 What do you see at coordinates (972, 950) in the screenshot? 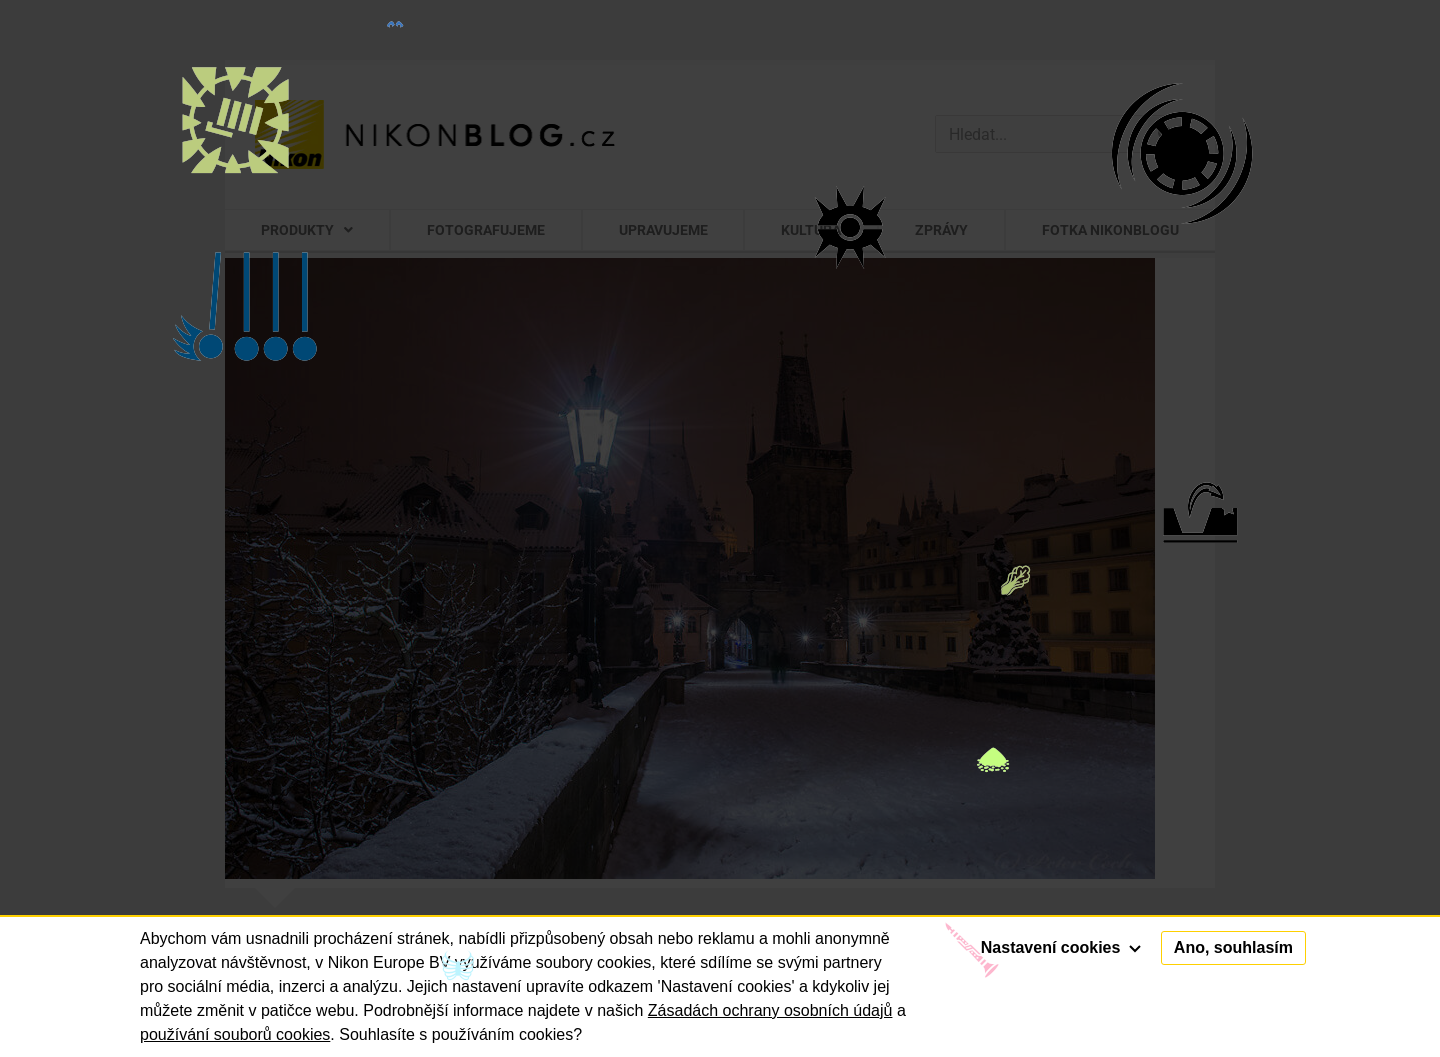
I see `select clarinet as your instrument` at bounding box center [972, 950].